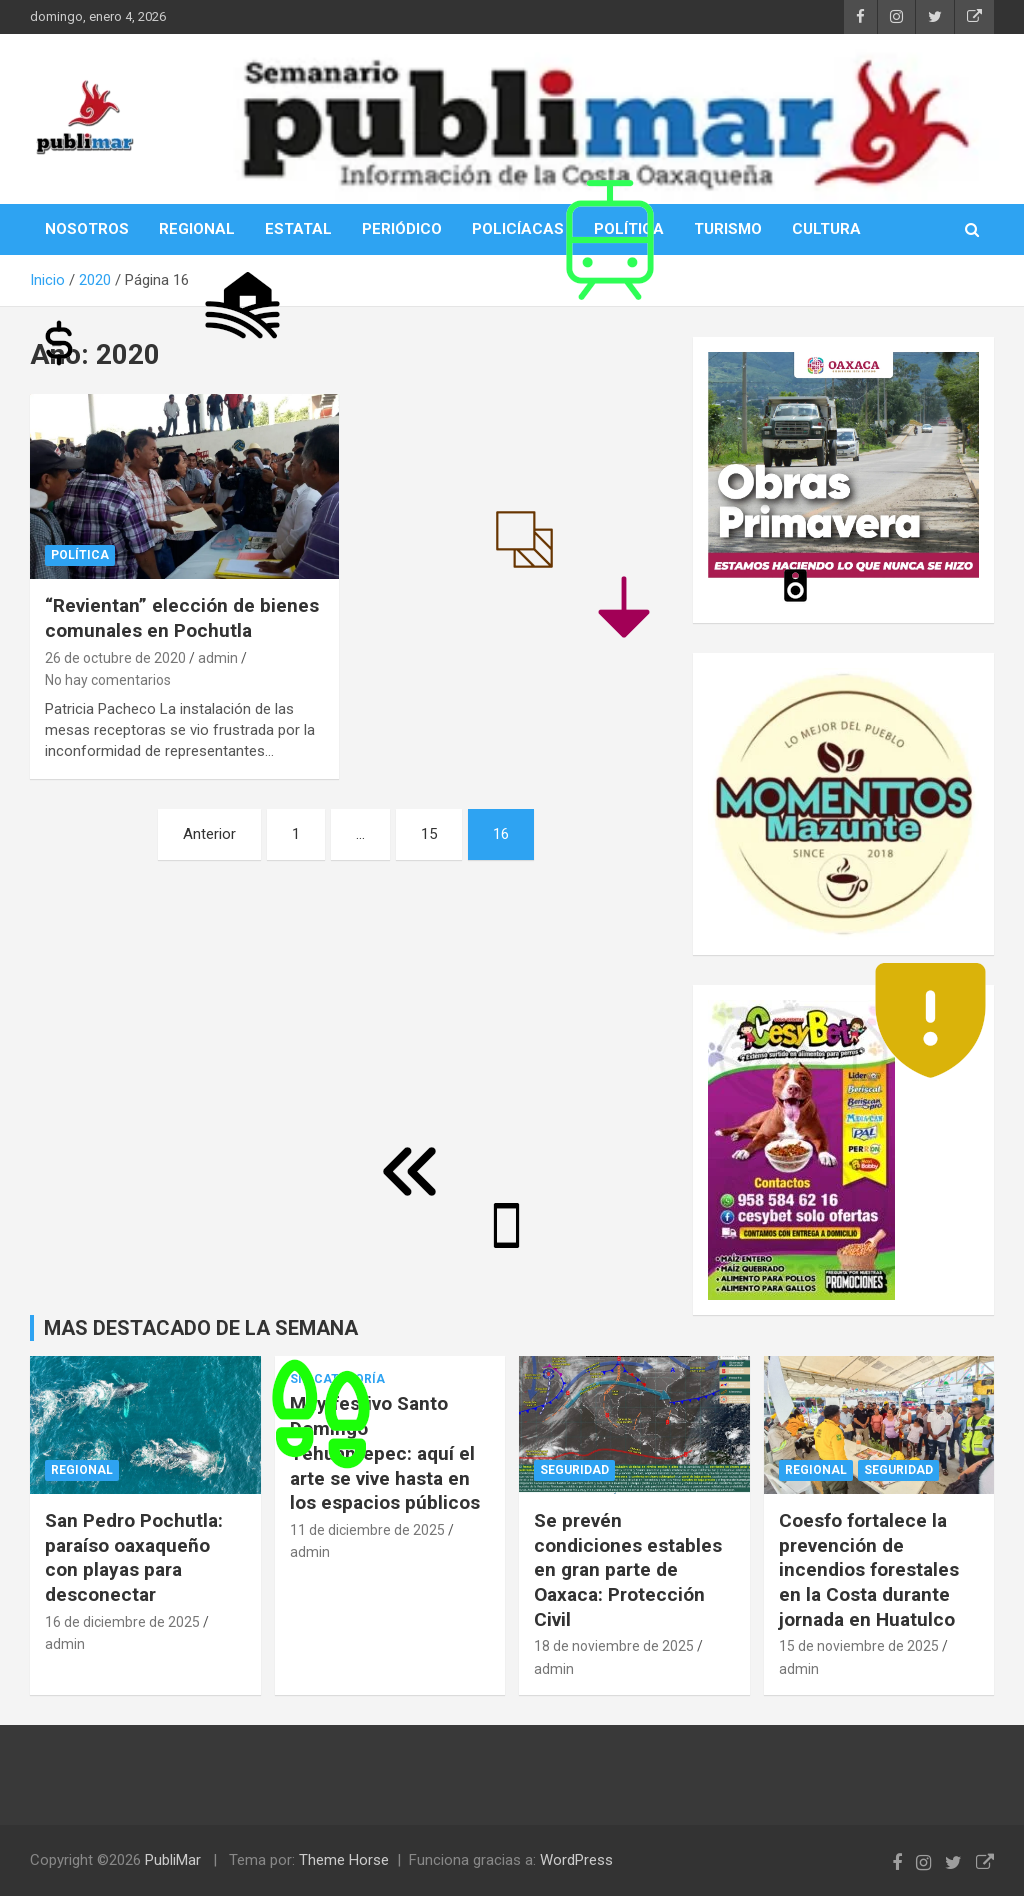 Image resolution: width=1024 pixels, height=1896 pixels. I want to click on go back to the beginning, so click(411, 1171).